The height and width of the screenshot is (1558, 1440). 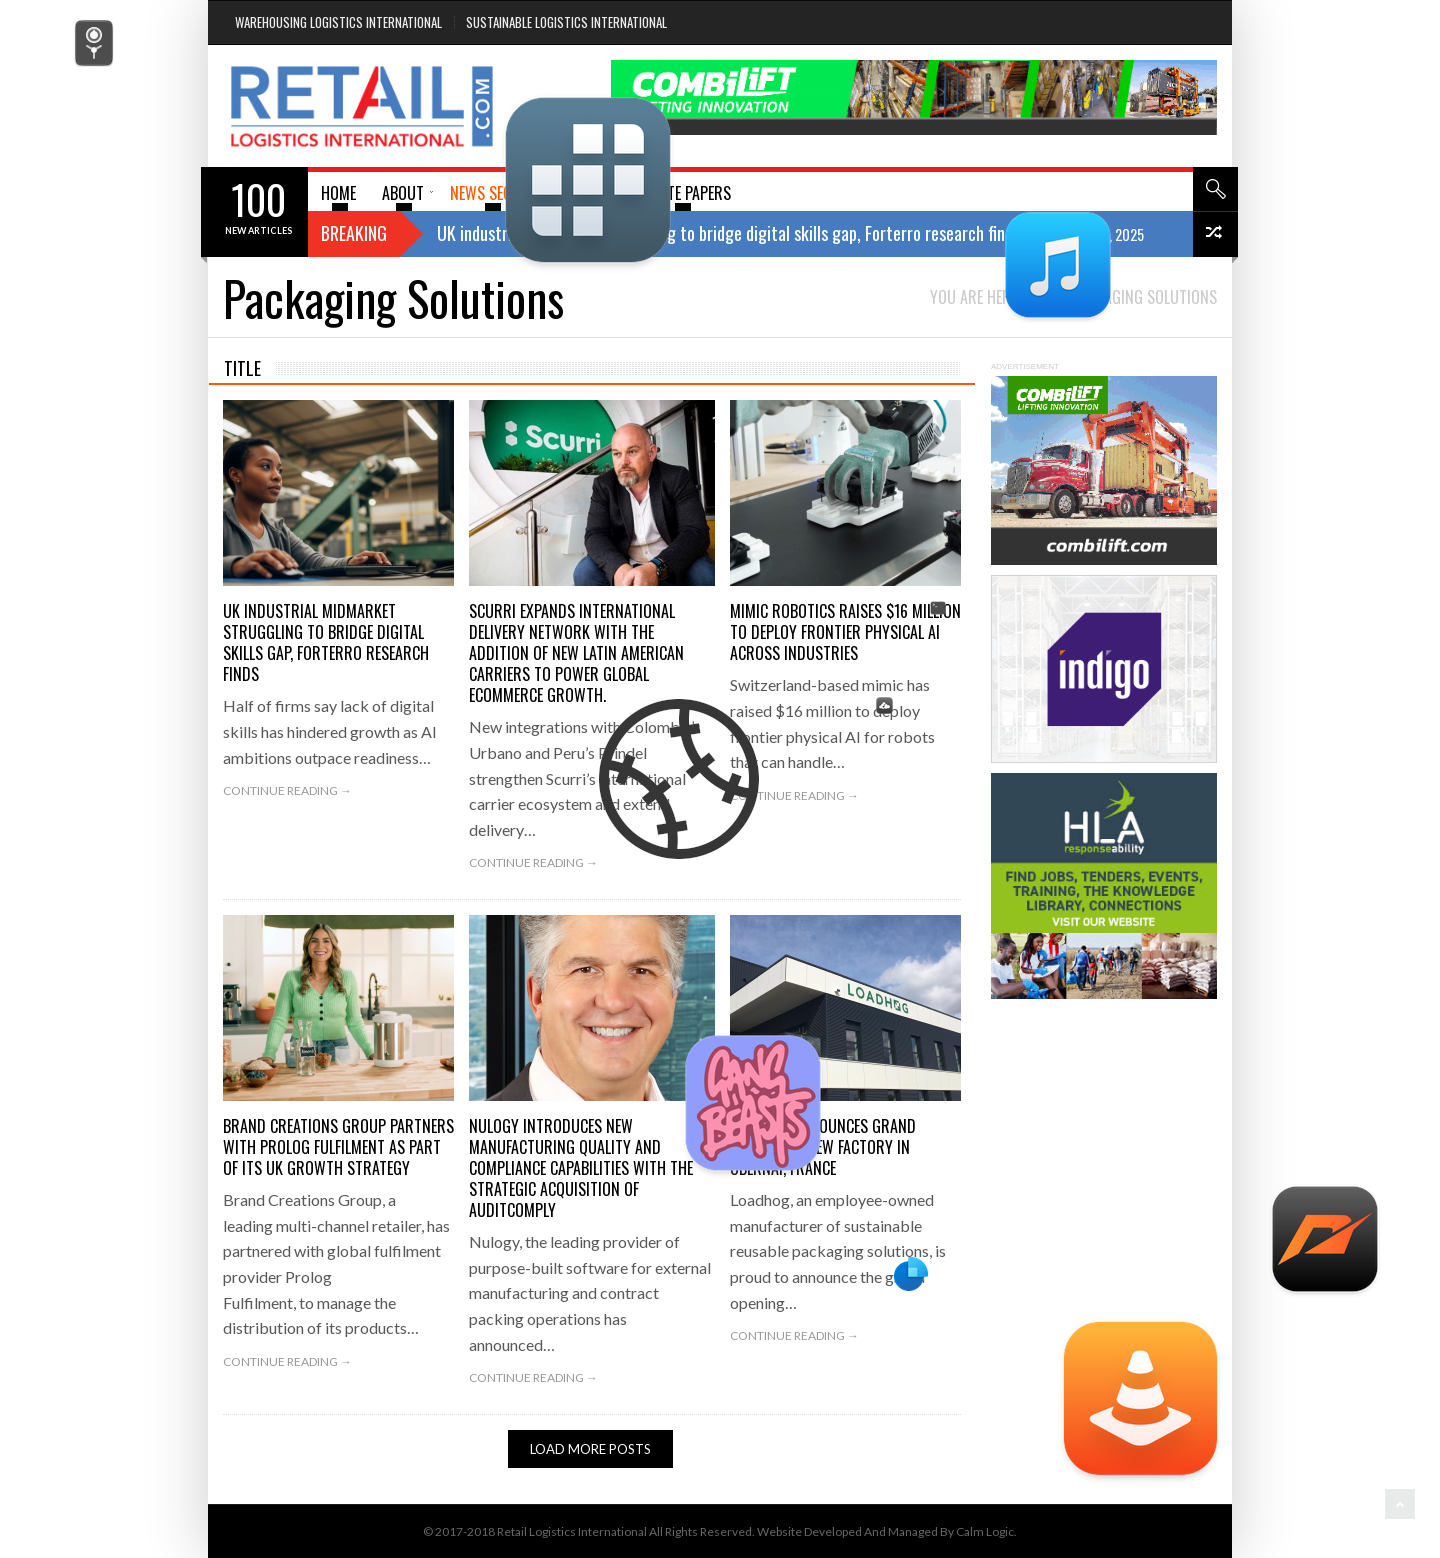 What do you see at coordinates (1325, 1239) in the screenshot?
I see `launch need for speed: the run game` at bounding box center [1325, 1239].